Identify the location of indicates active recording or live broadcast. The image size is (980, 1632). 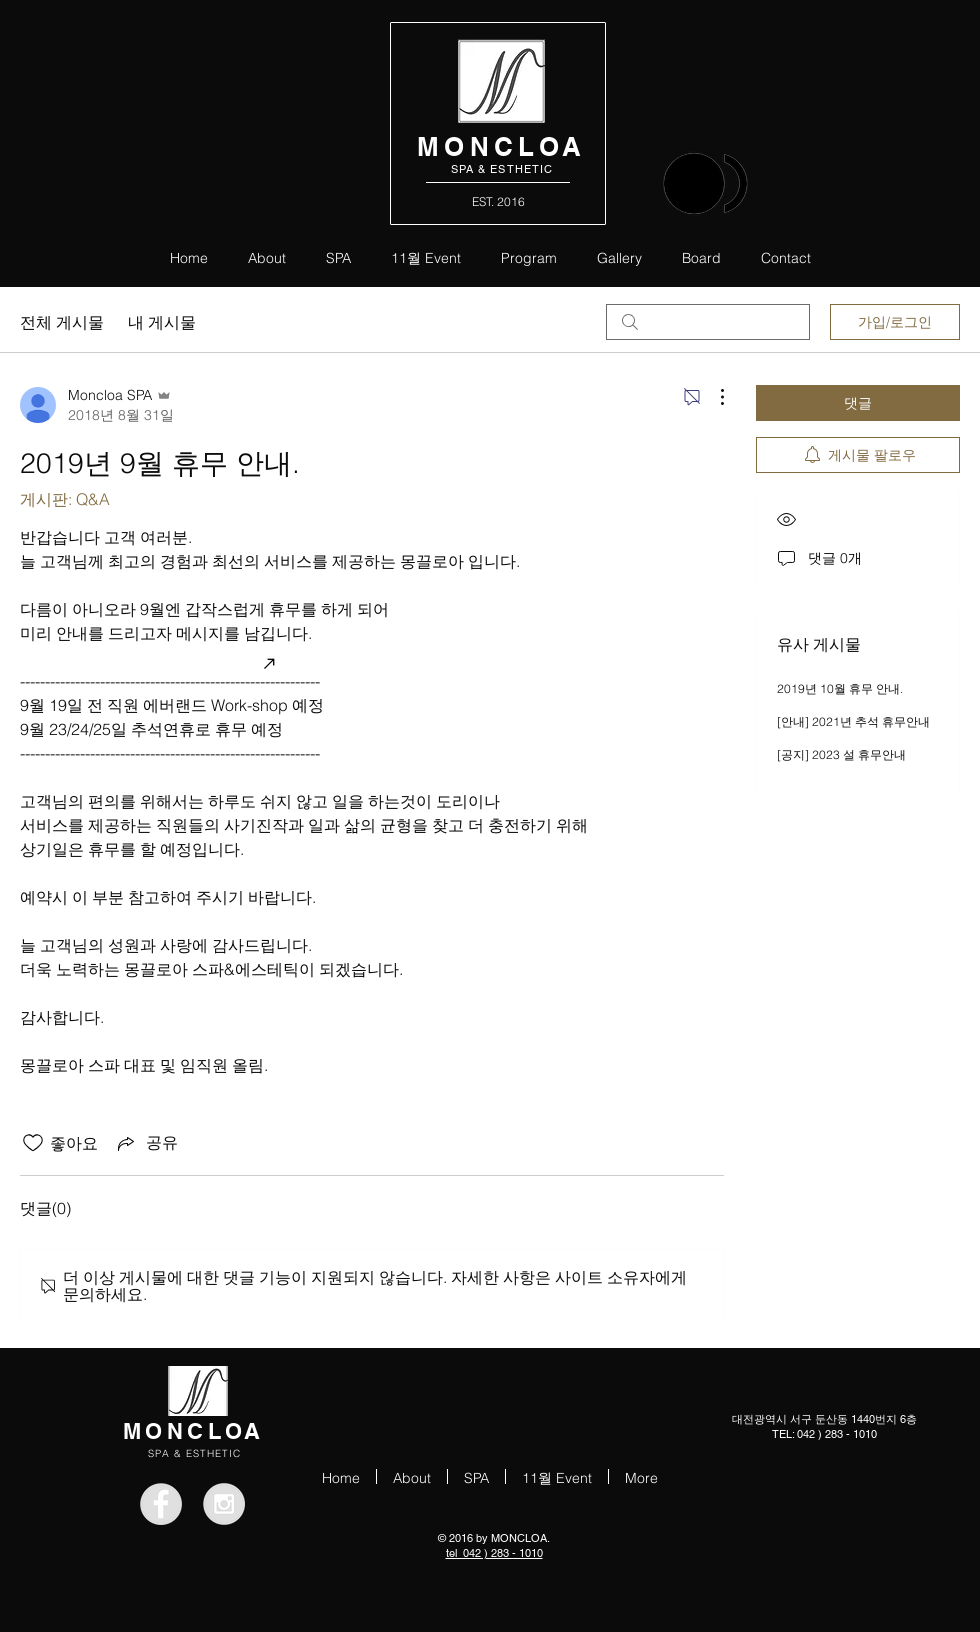
(705, 183).